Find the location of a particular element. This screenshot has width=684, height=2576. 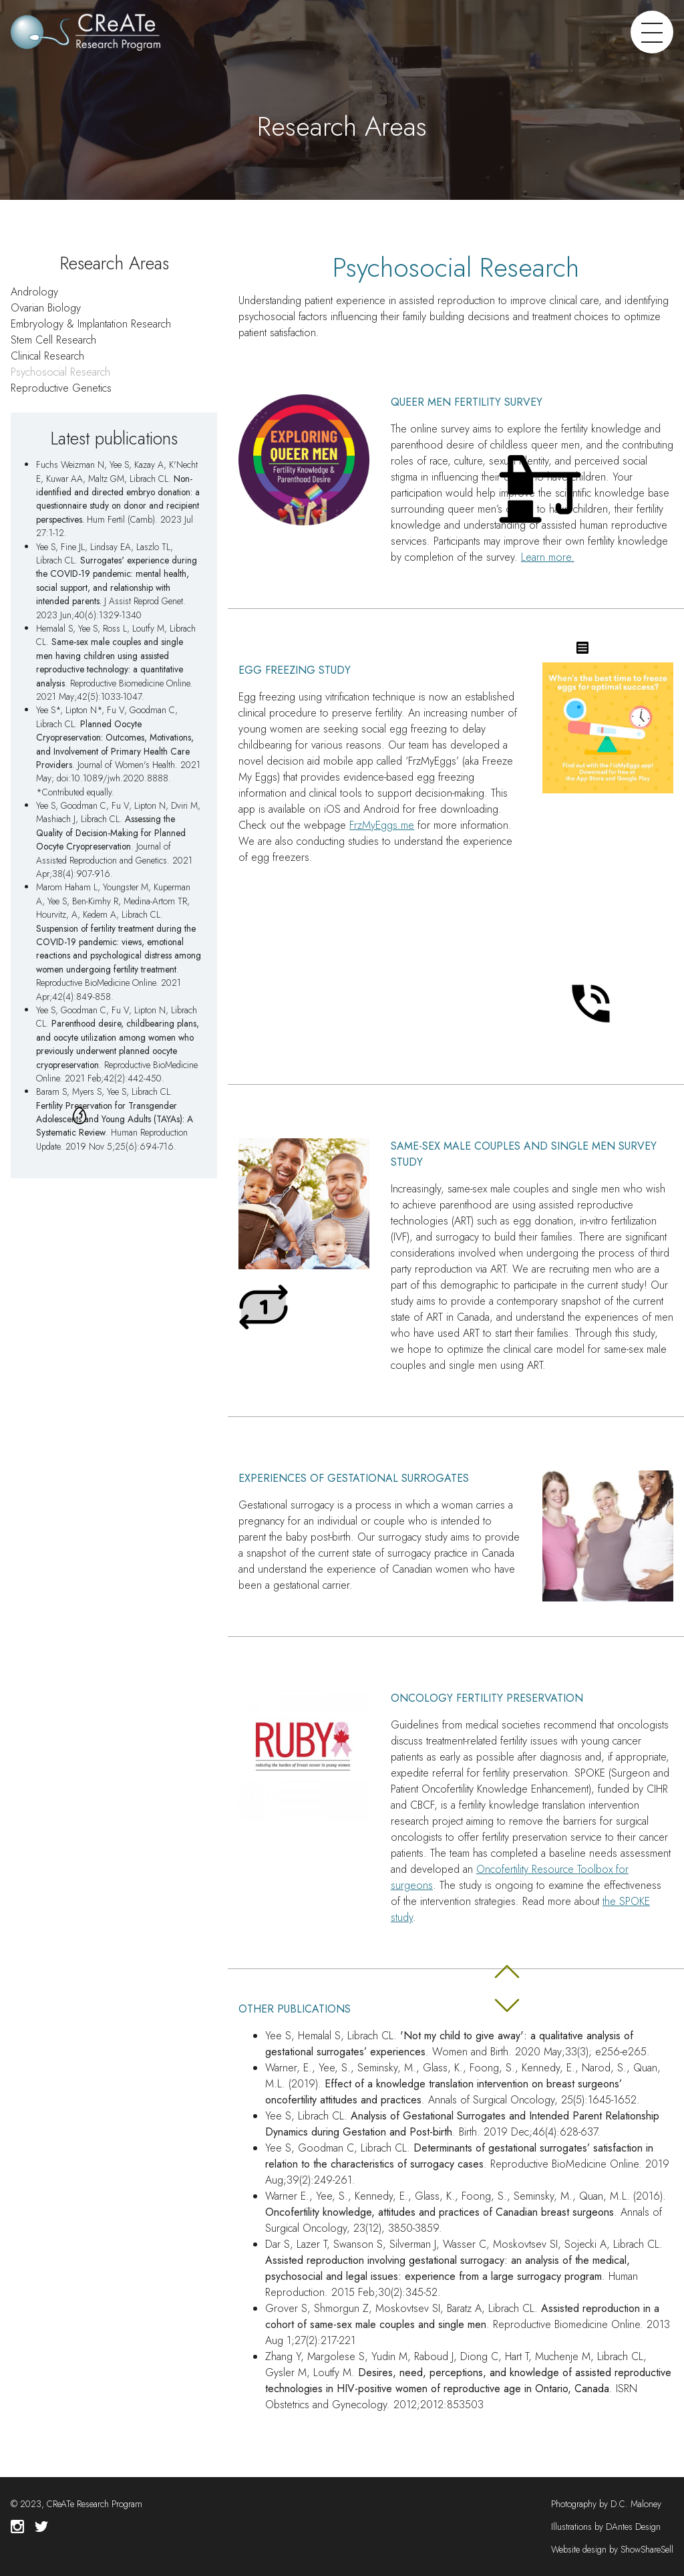

repeat the current track once is located at coordinates (263, 1307).